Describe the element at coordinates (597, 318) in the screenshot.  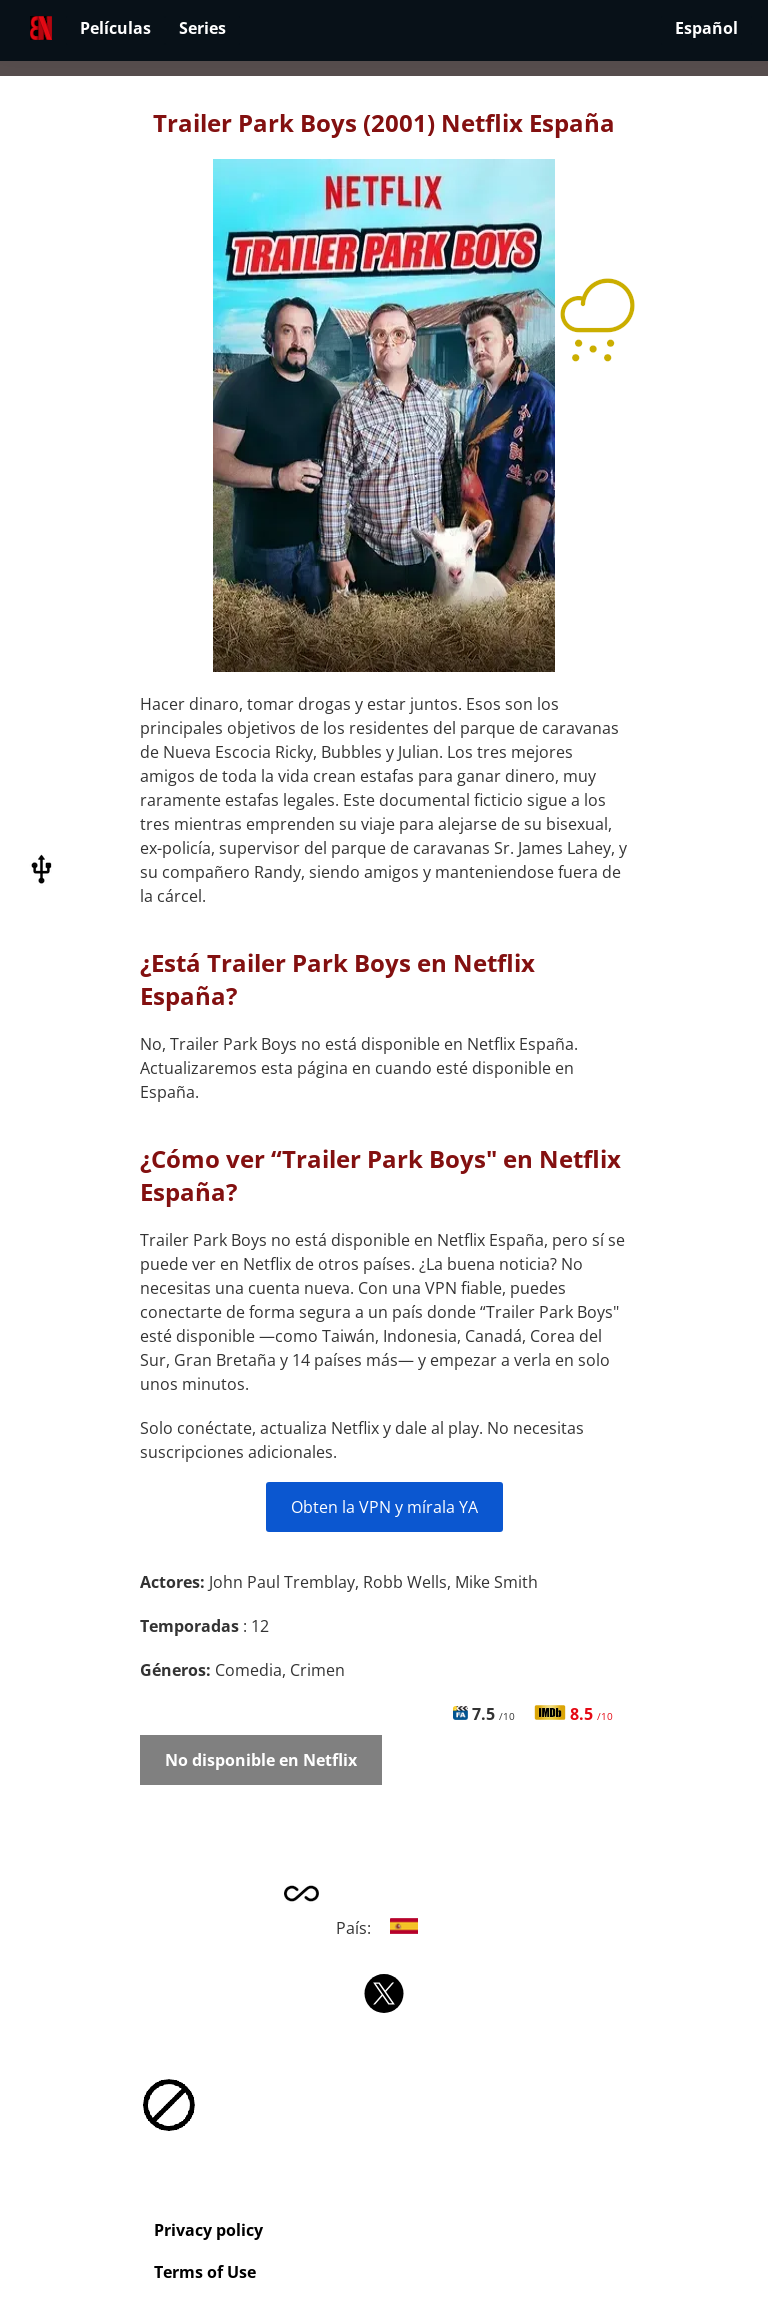
I see `indicates snowy weather conditions` at that location.